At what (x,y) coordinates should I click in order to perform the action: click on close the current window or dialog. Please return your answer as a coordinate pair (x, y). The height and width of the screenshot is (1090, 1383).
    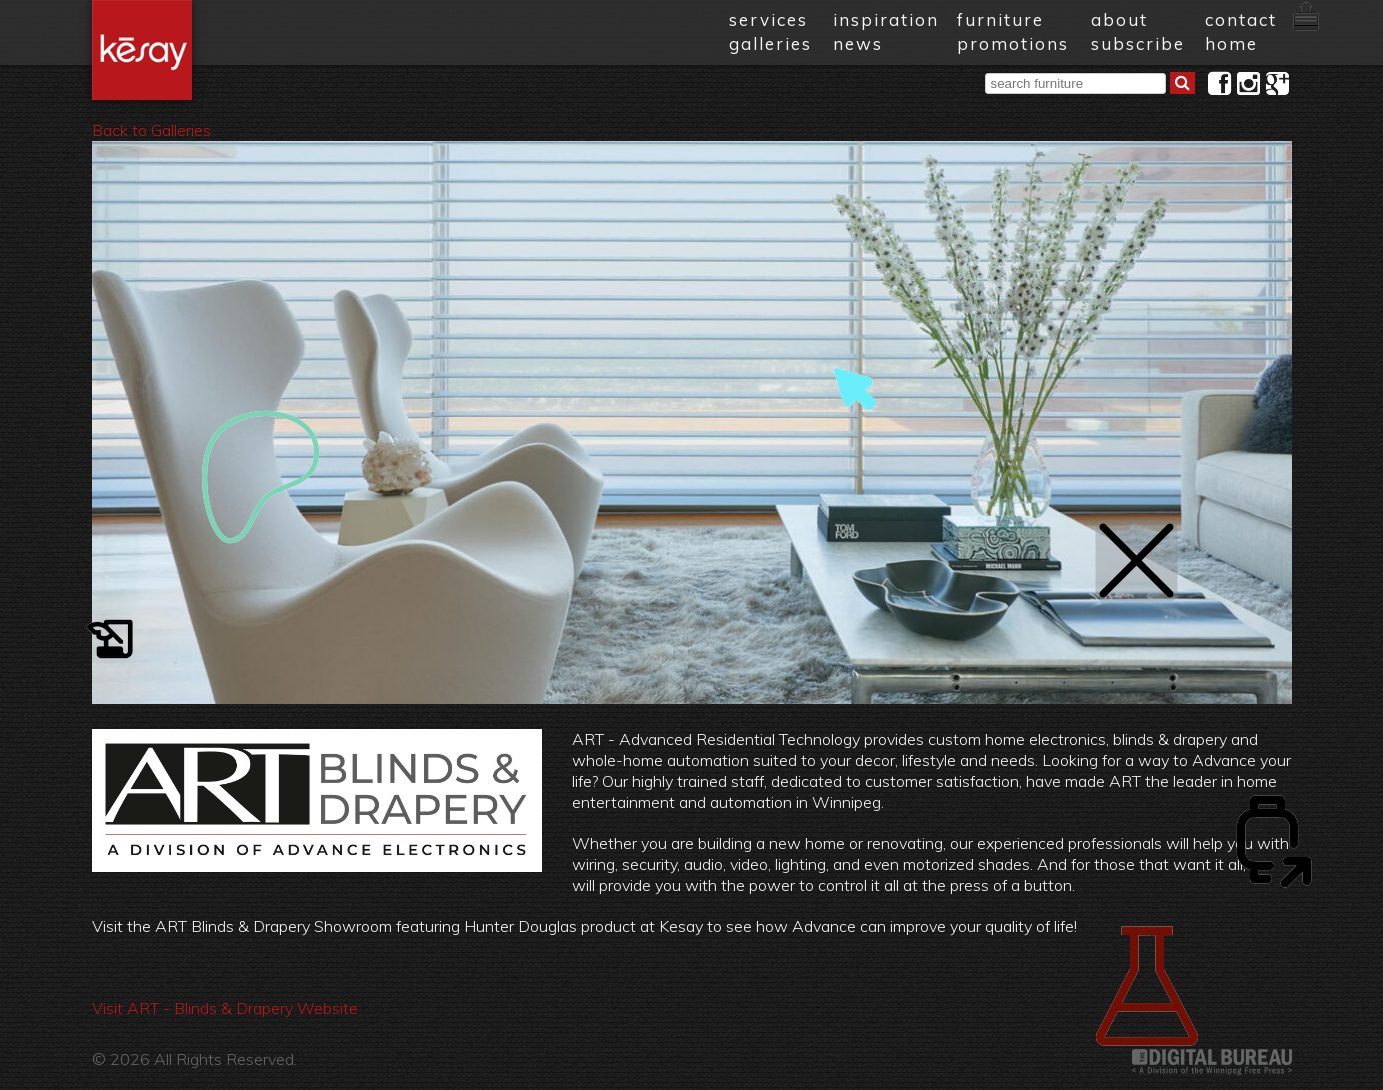
    Looking at the image, I should click on (1136, 560).